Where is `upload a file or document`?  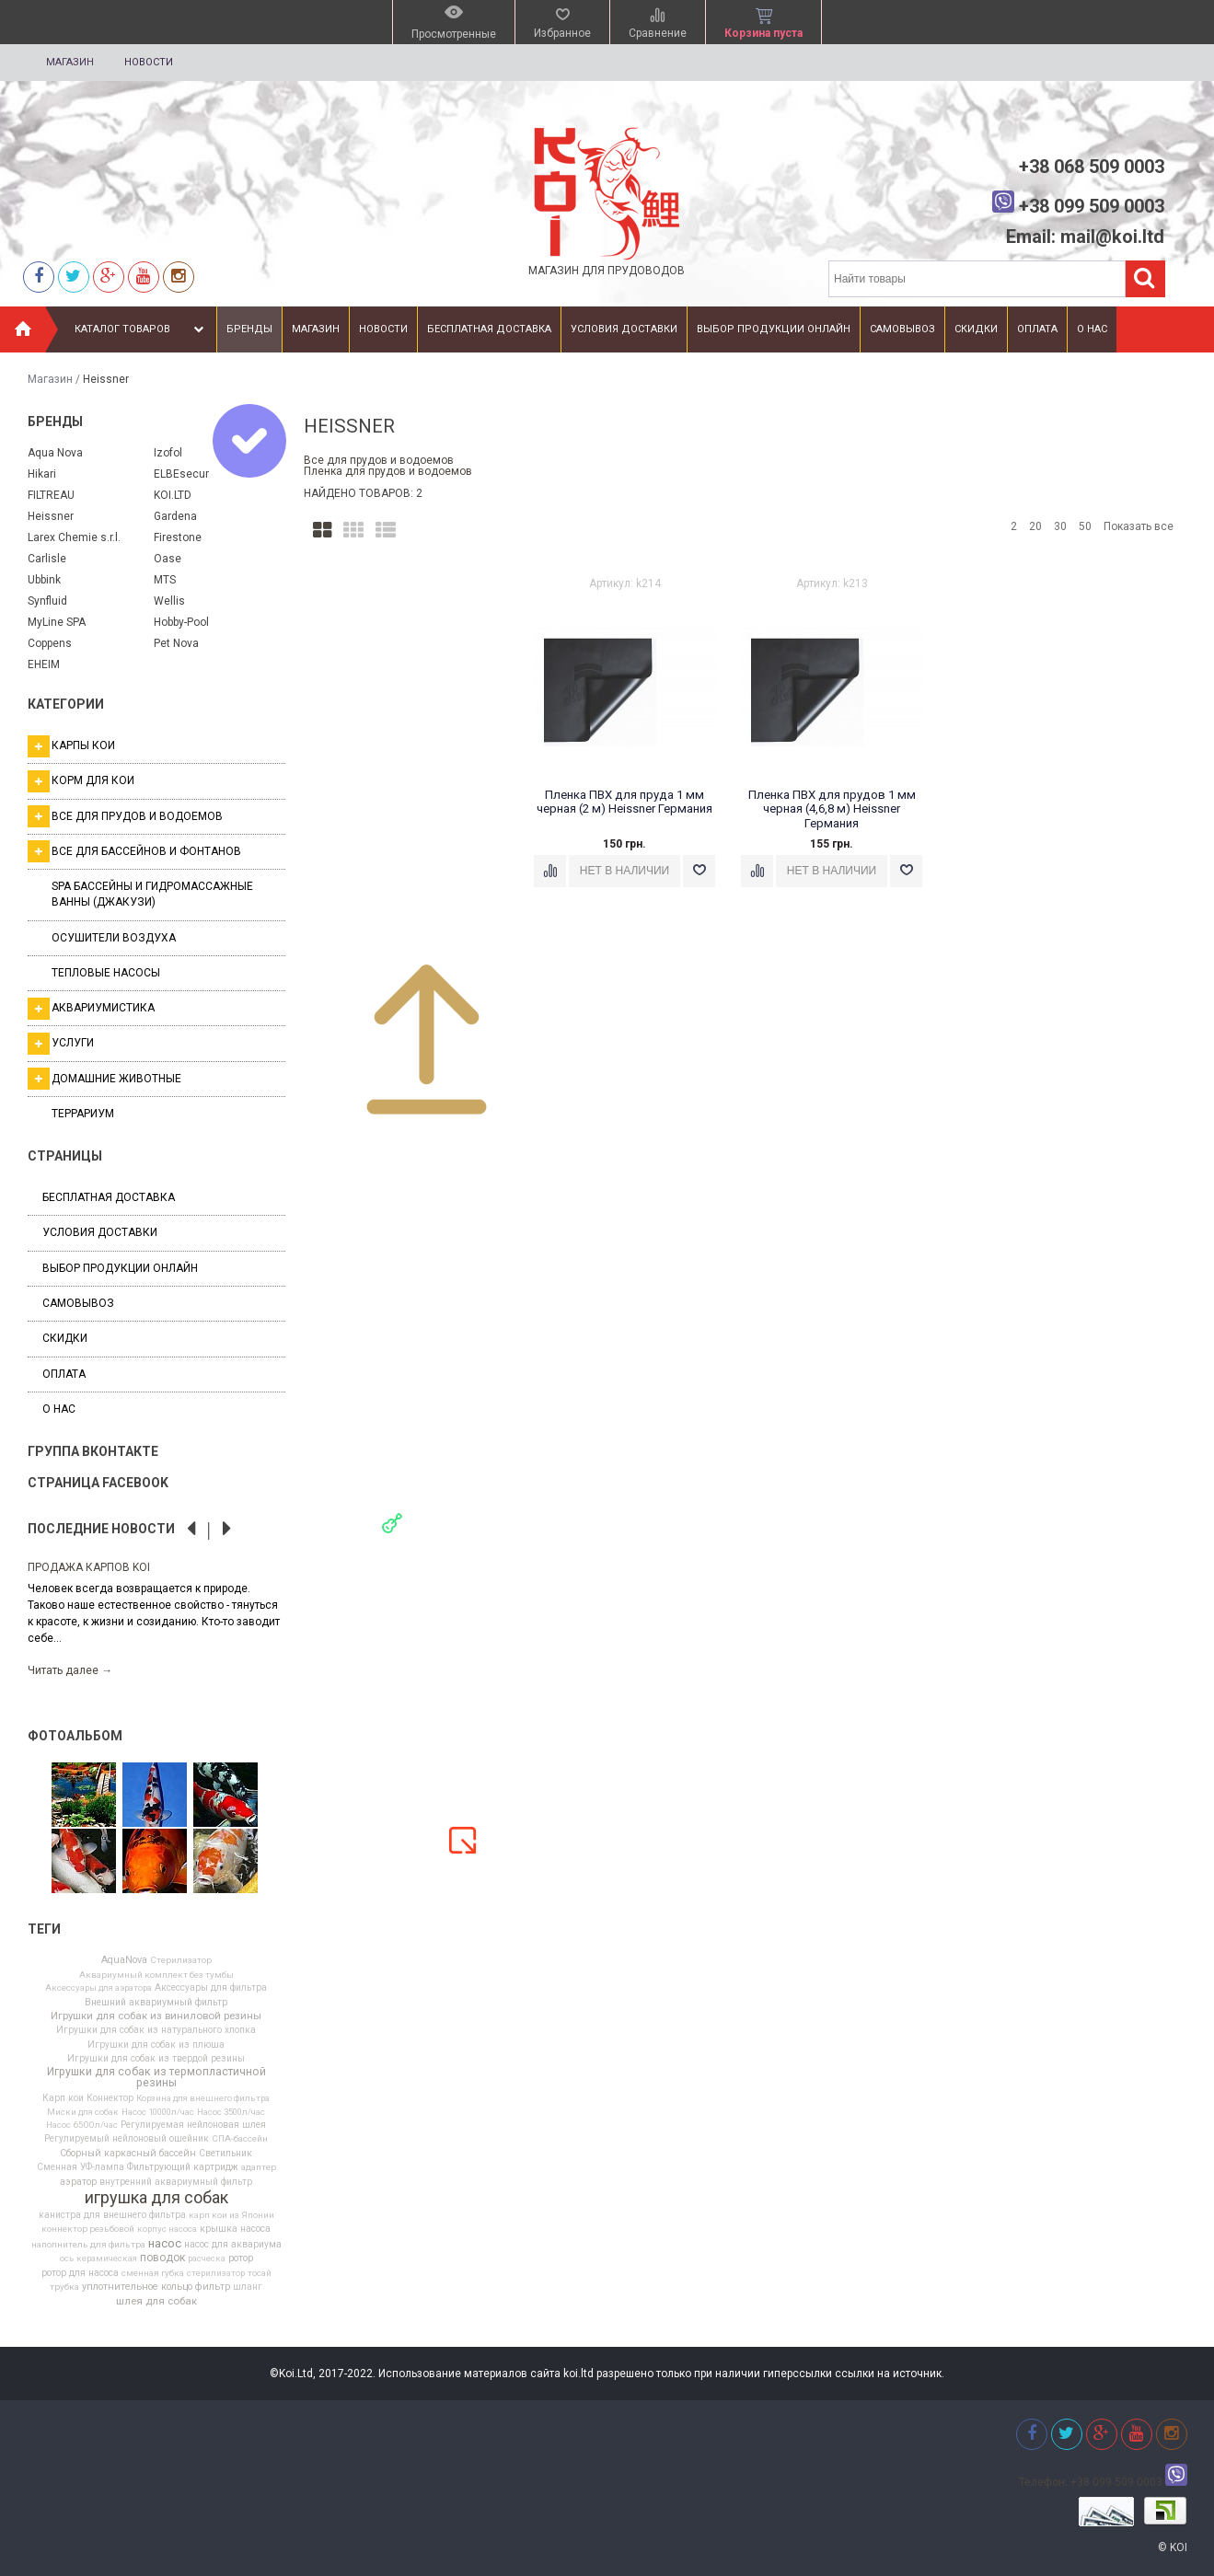
upload a file or document is located at coordinates (426, 1039).